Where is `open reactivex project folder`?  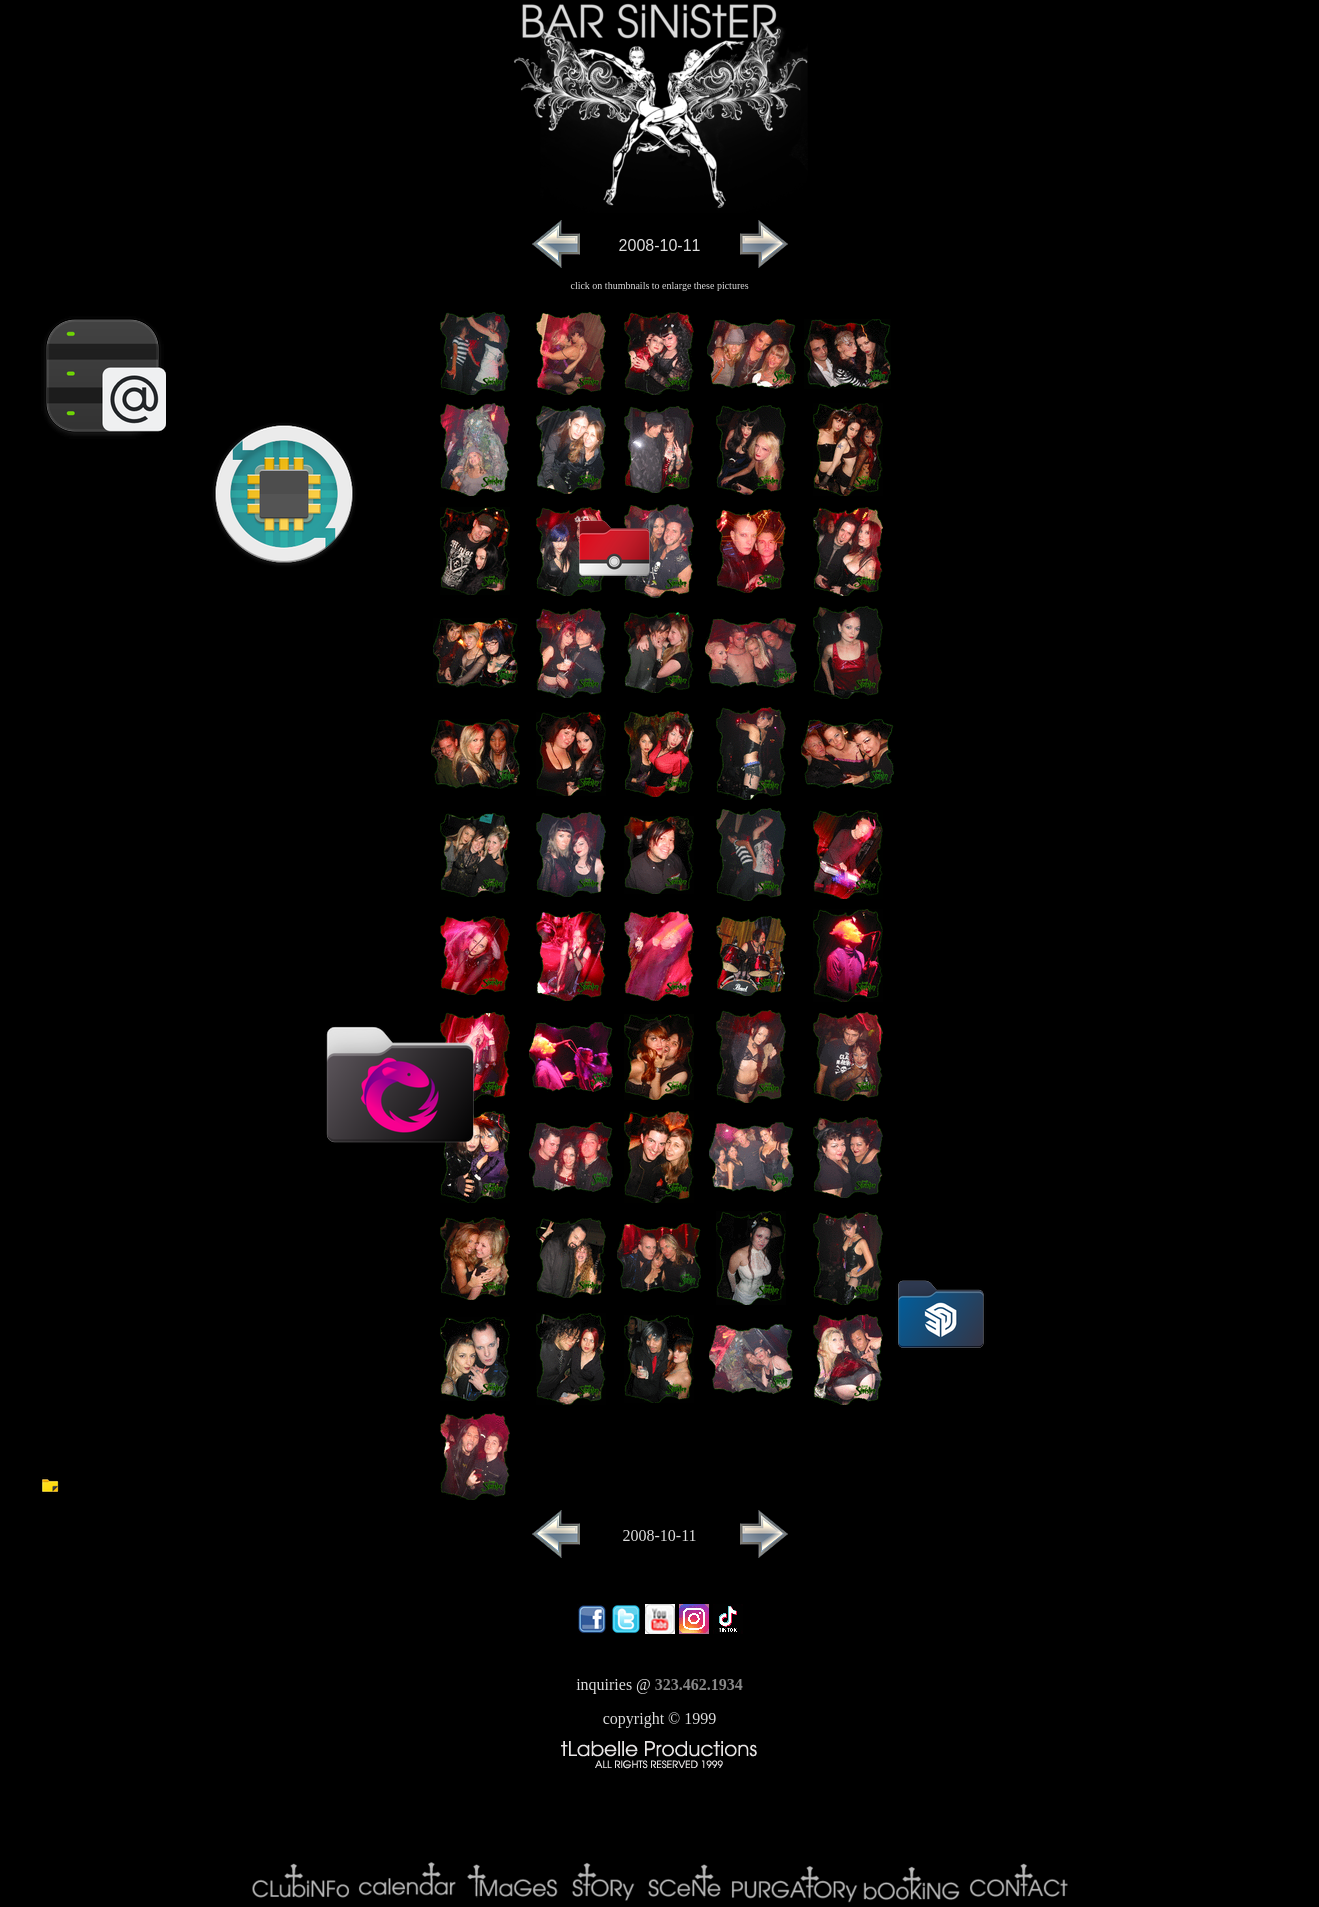
open reactivex project folder is located at coordinates (399, 1088).